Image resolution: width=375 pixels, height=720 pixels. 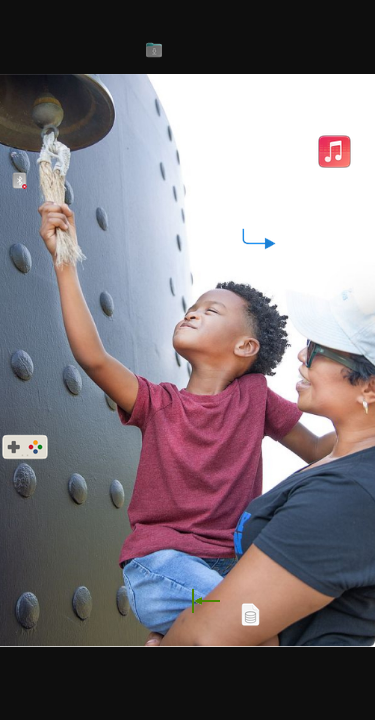 I want to click on open the music player app, so click(x=334, y=151).